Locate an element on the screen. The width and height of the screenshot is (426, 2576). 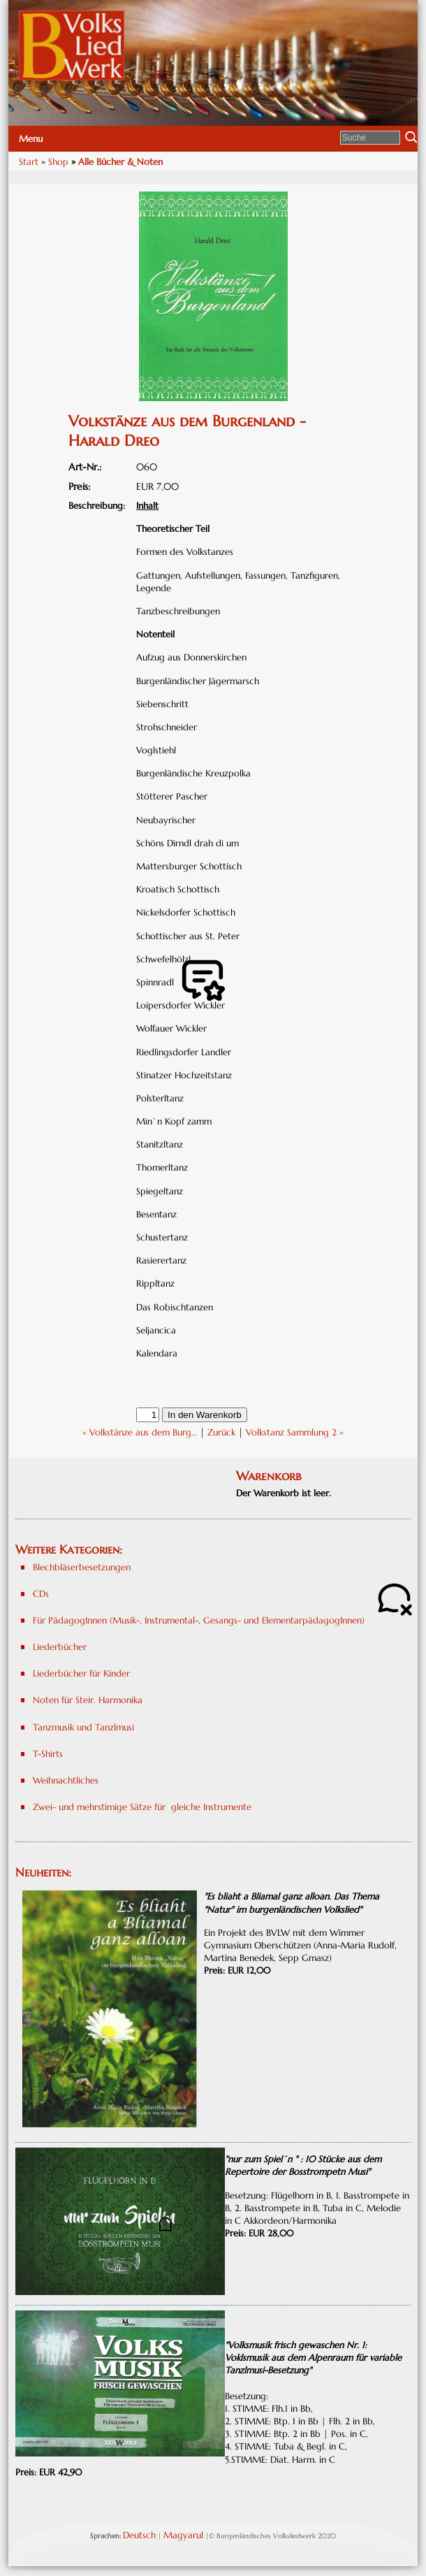
toggle ghost mode or invisible status is located at coordinates (166, 2224).